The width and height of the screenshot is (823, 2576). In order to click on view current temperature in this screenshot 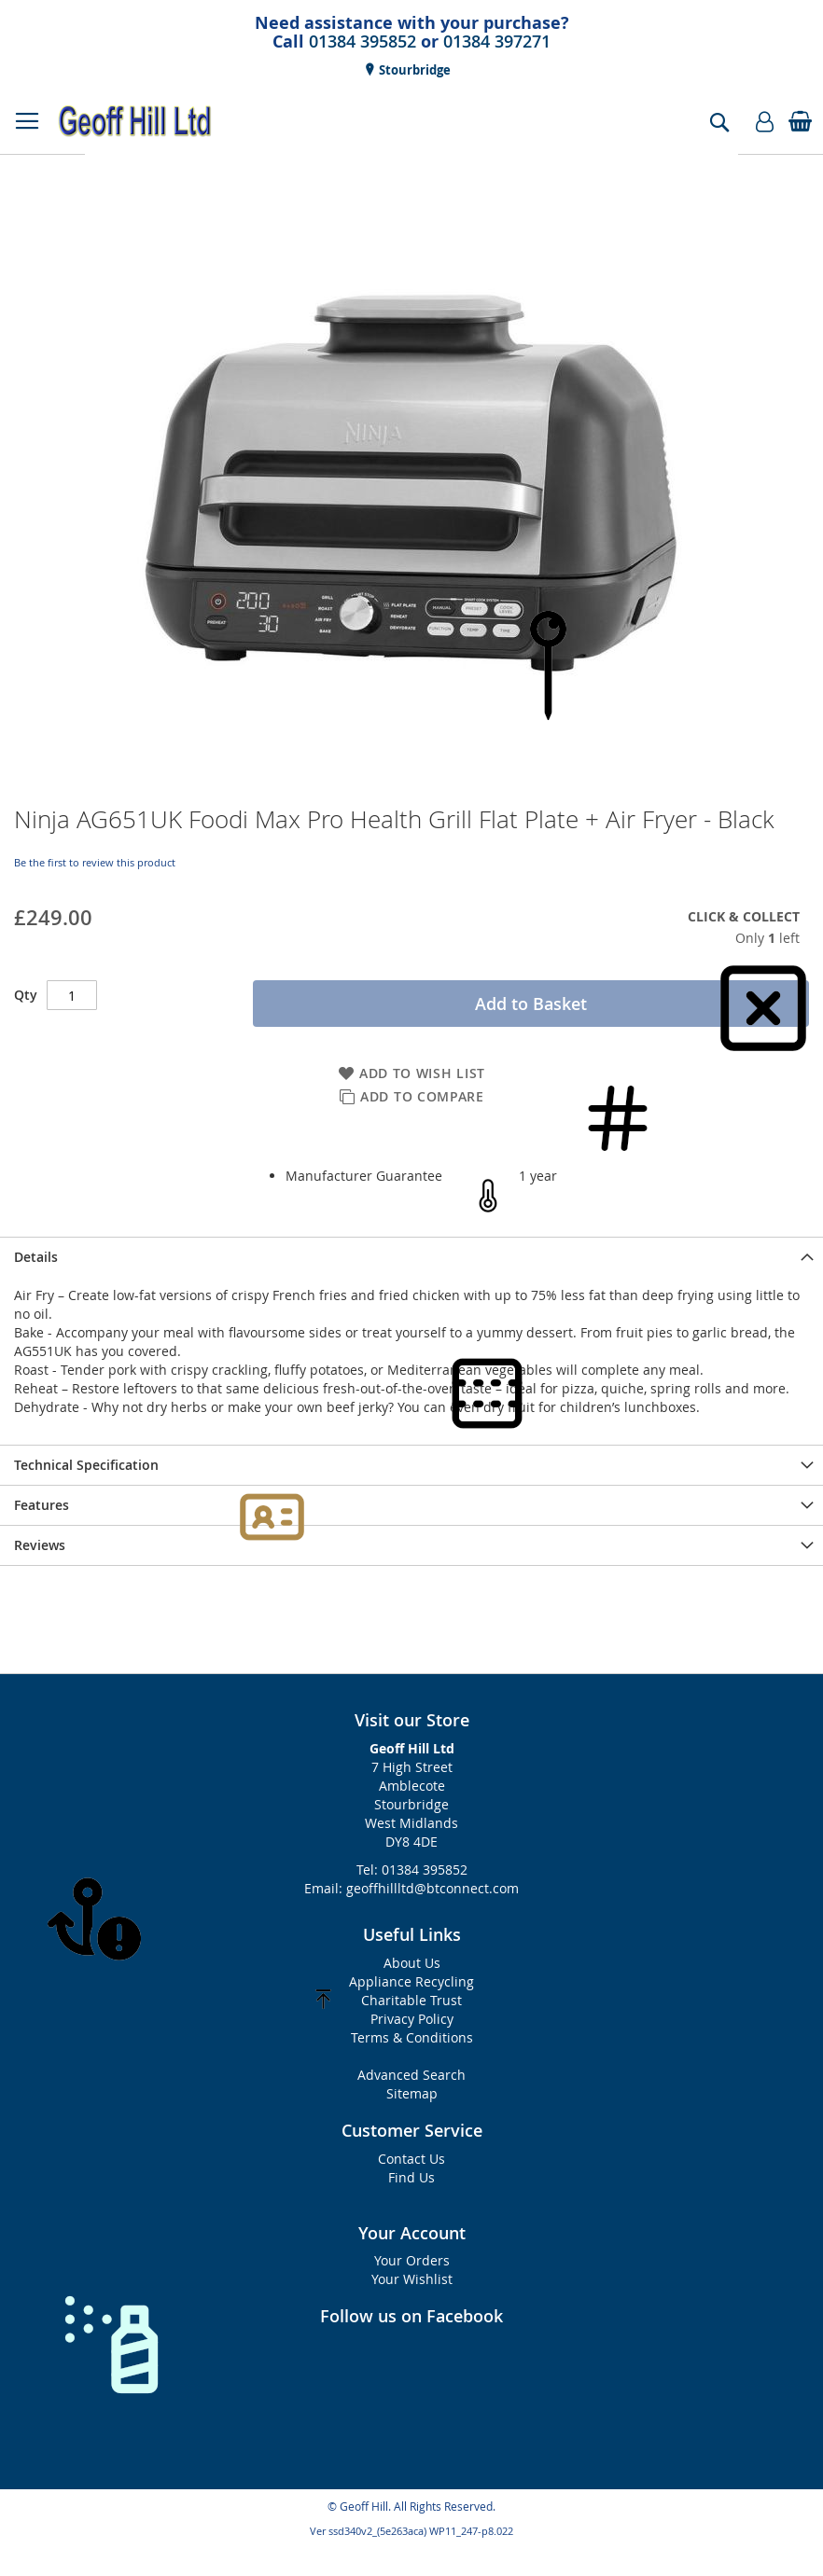, I will do `click(488, 1196)`.